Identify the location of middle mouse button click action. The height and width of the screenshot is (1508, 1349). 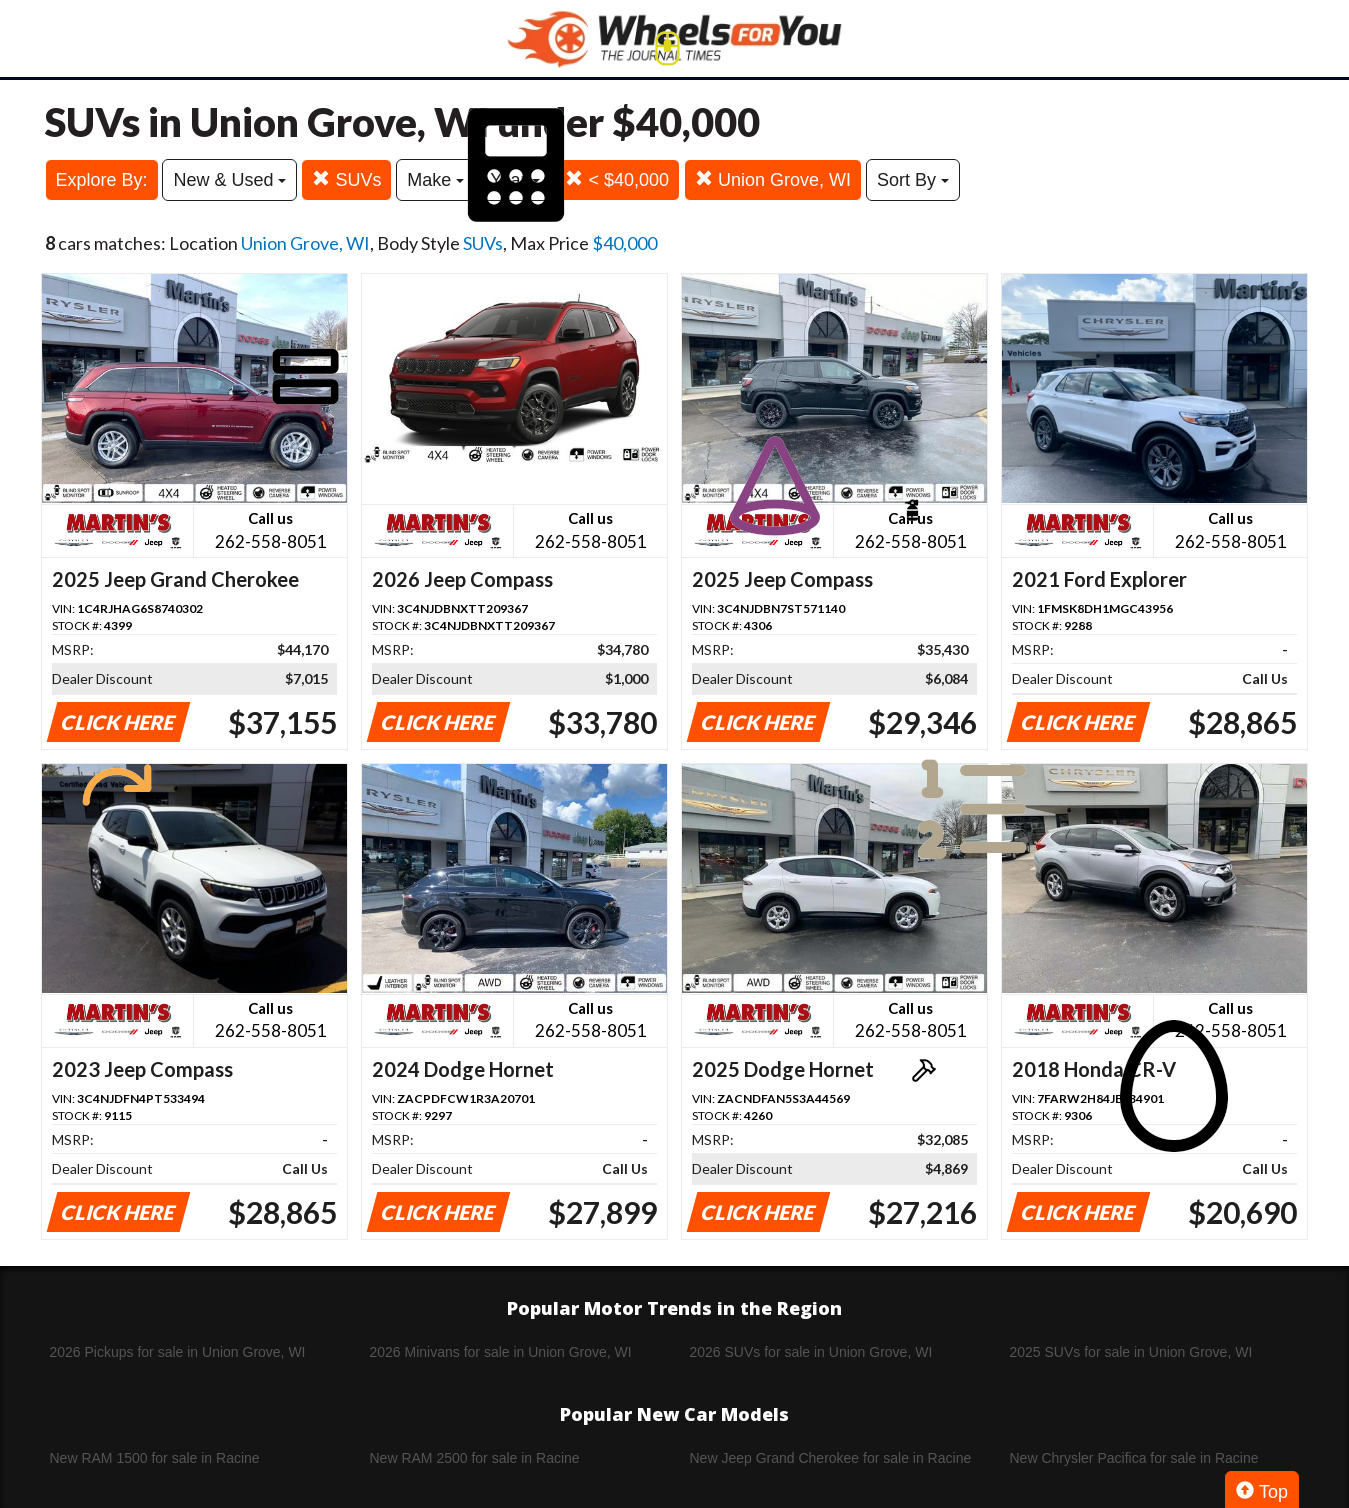
(667, 48).